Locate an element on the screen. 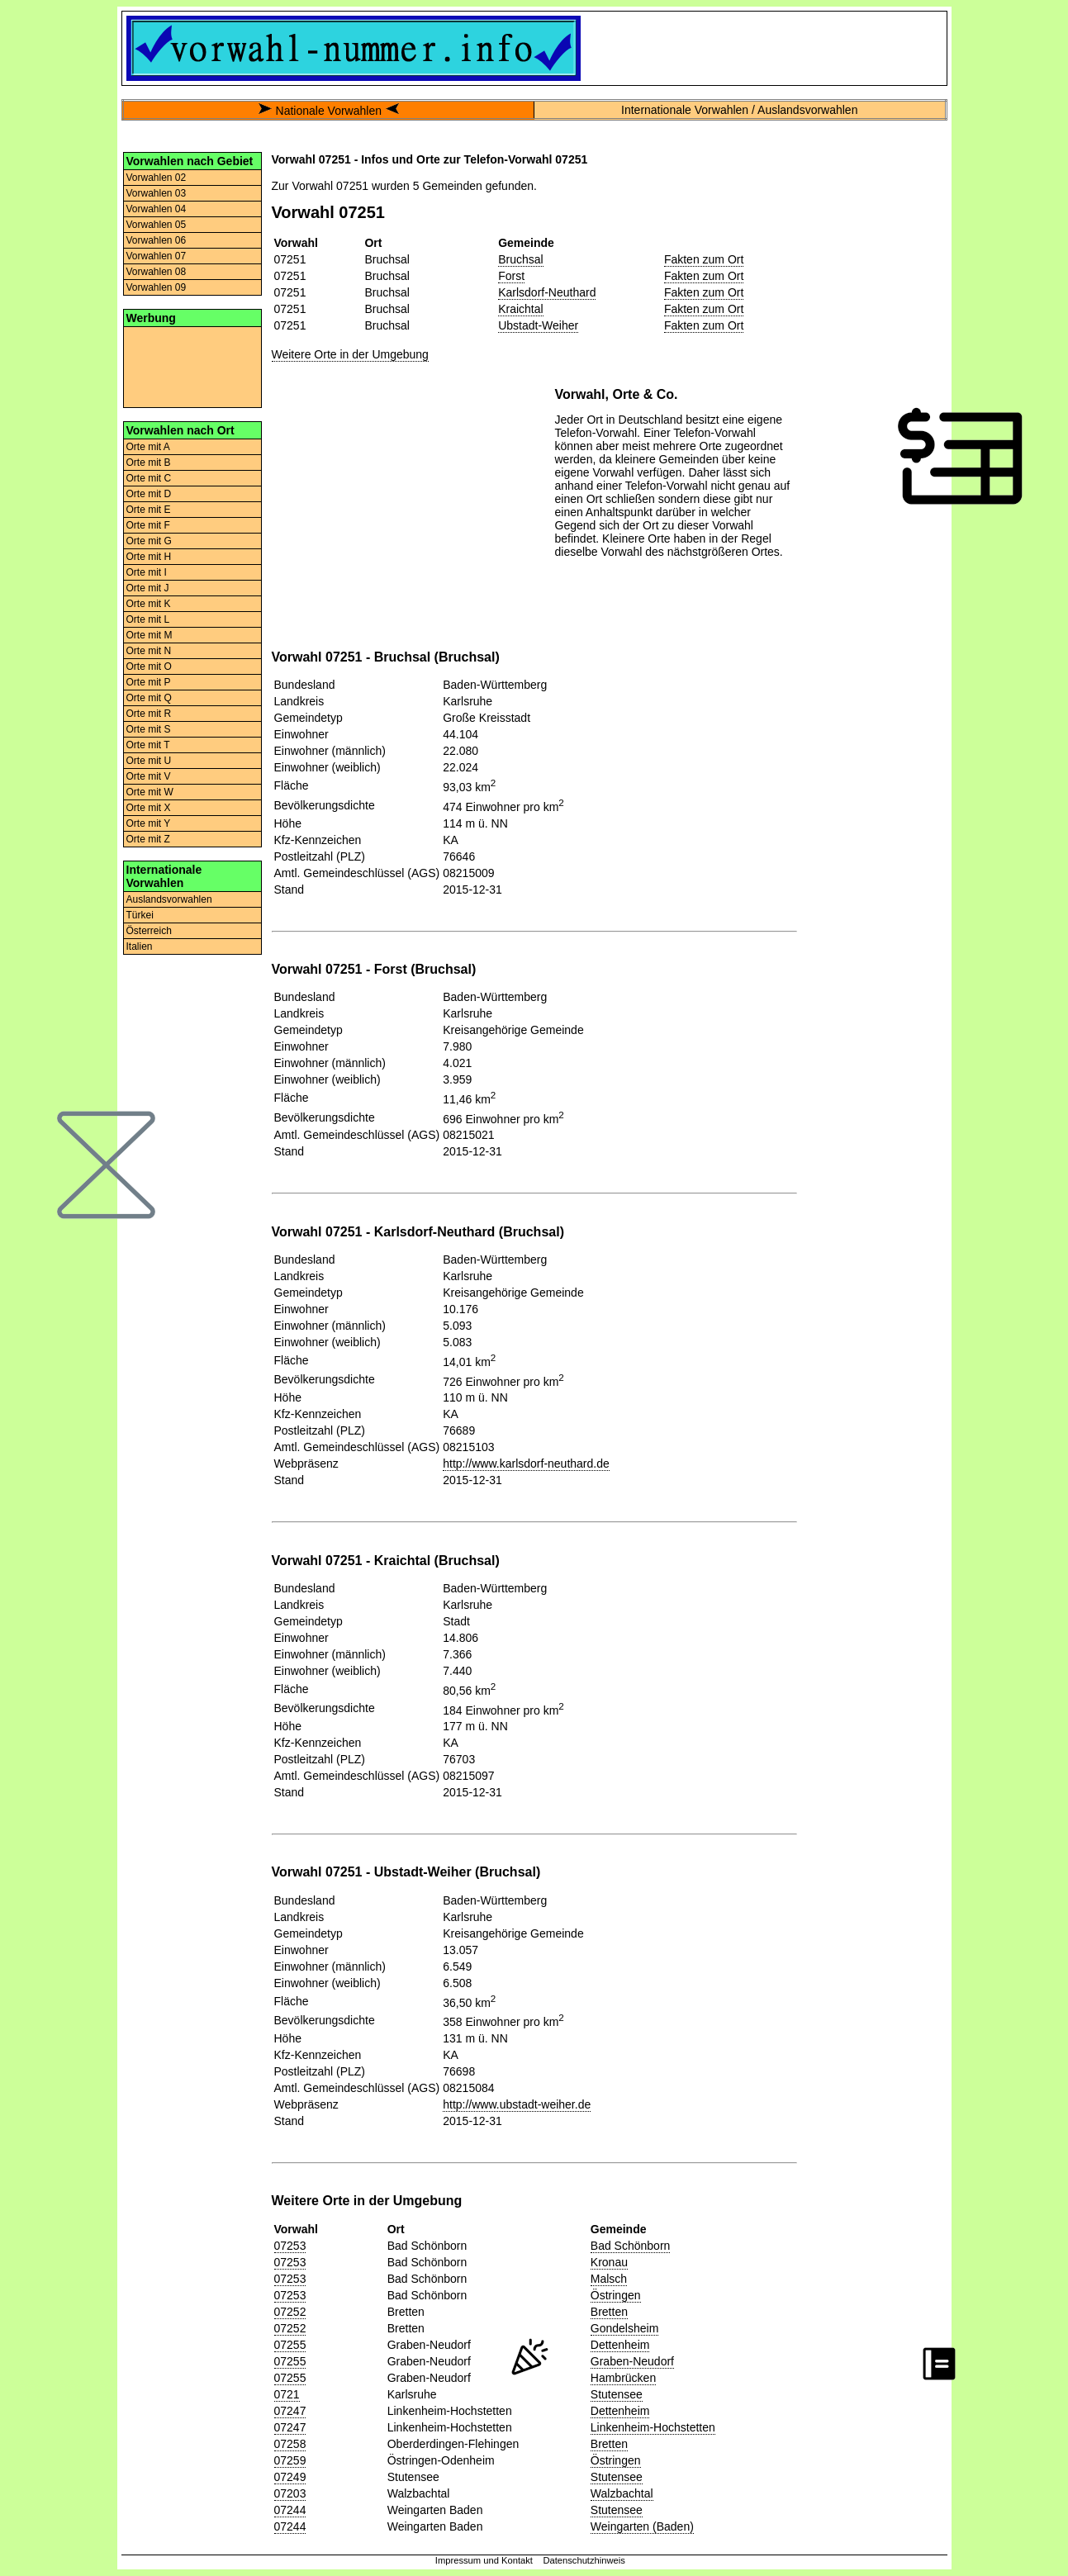  open your notebook or notes is located at coordinates (939, 2364).